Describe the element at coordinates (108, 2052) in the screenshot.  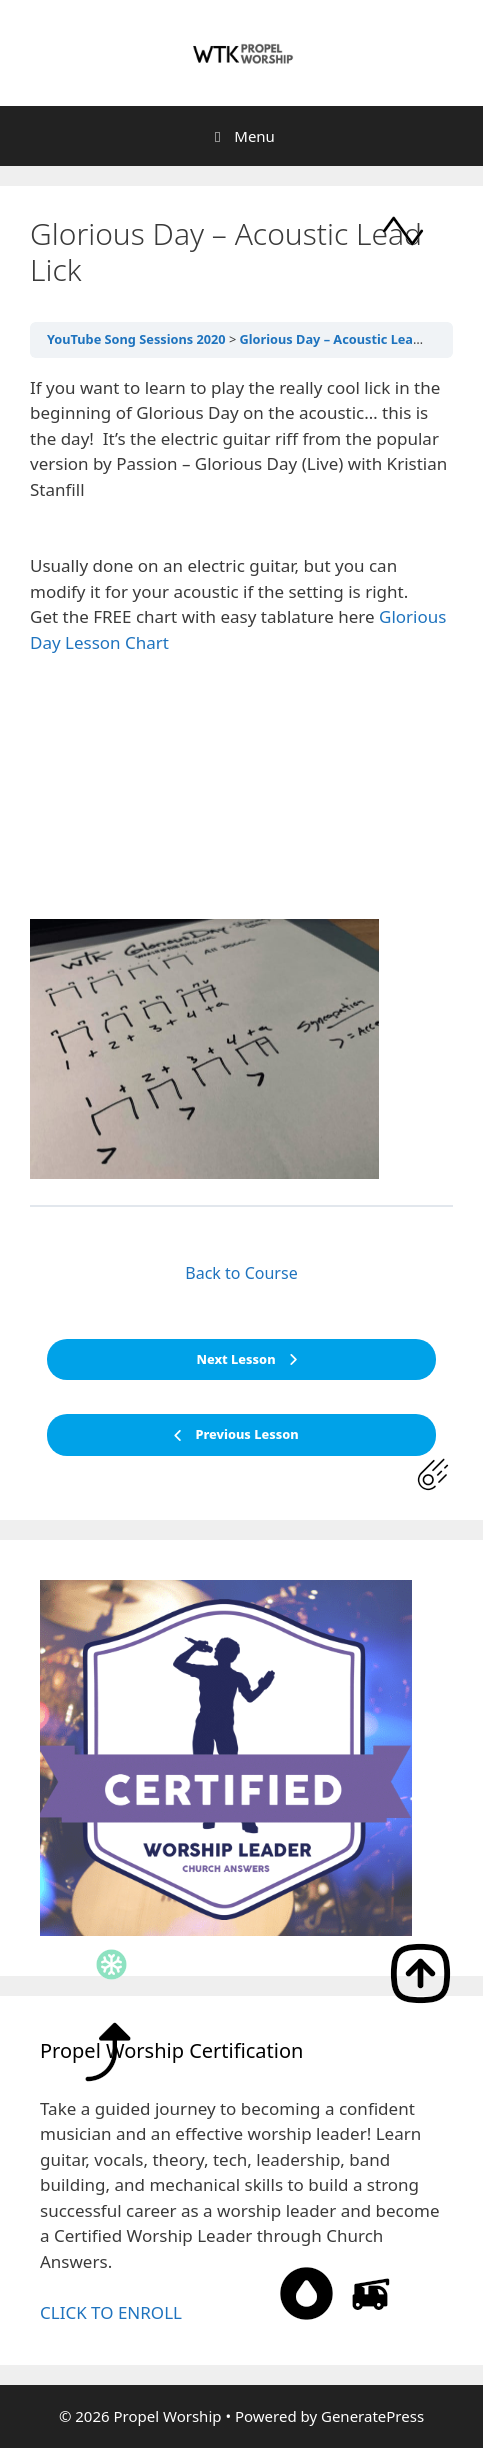
I see `go back and up in navigation` at that location.